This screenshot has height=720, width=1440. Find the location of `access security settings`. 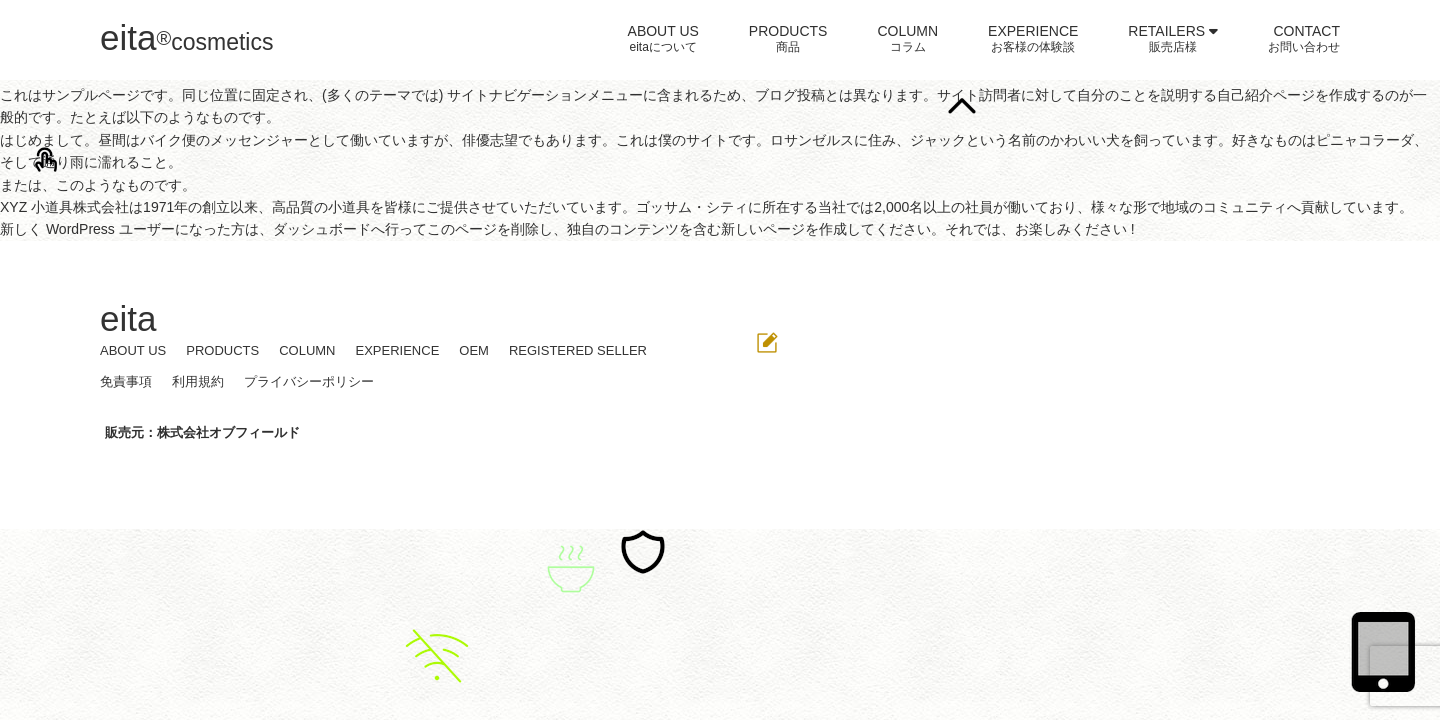

access security settings is located at coordinates (643, 552).